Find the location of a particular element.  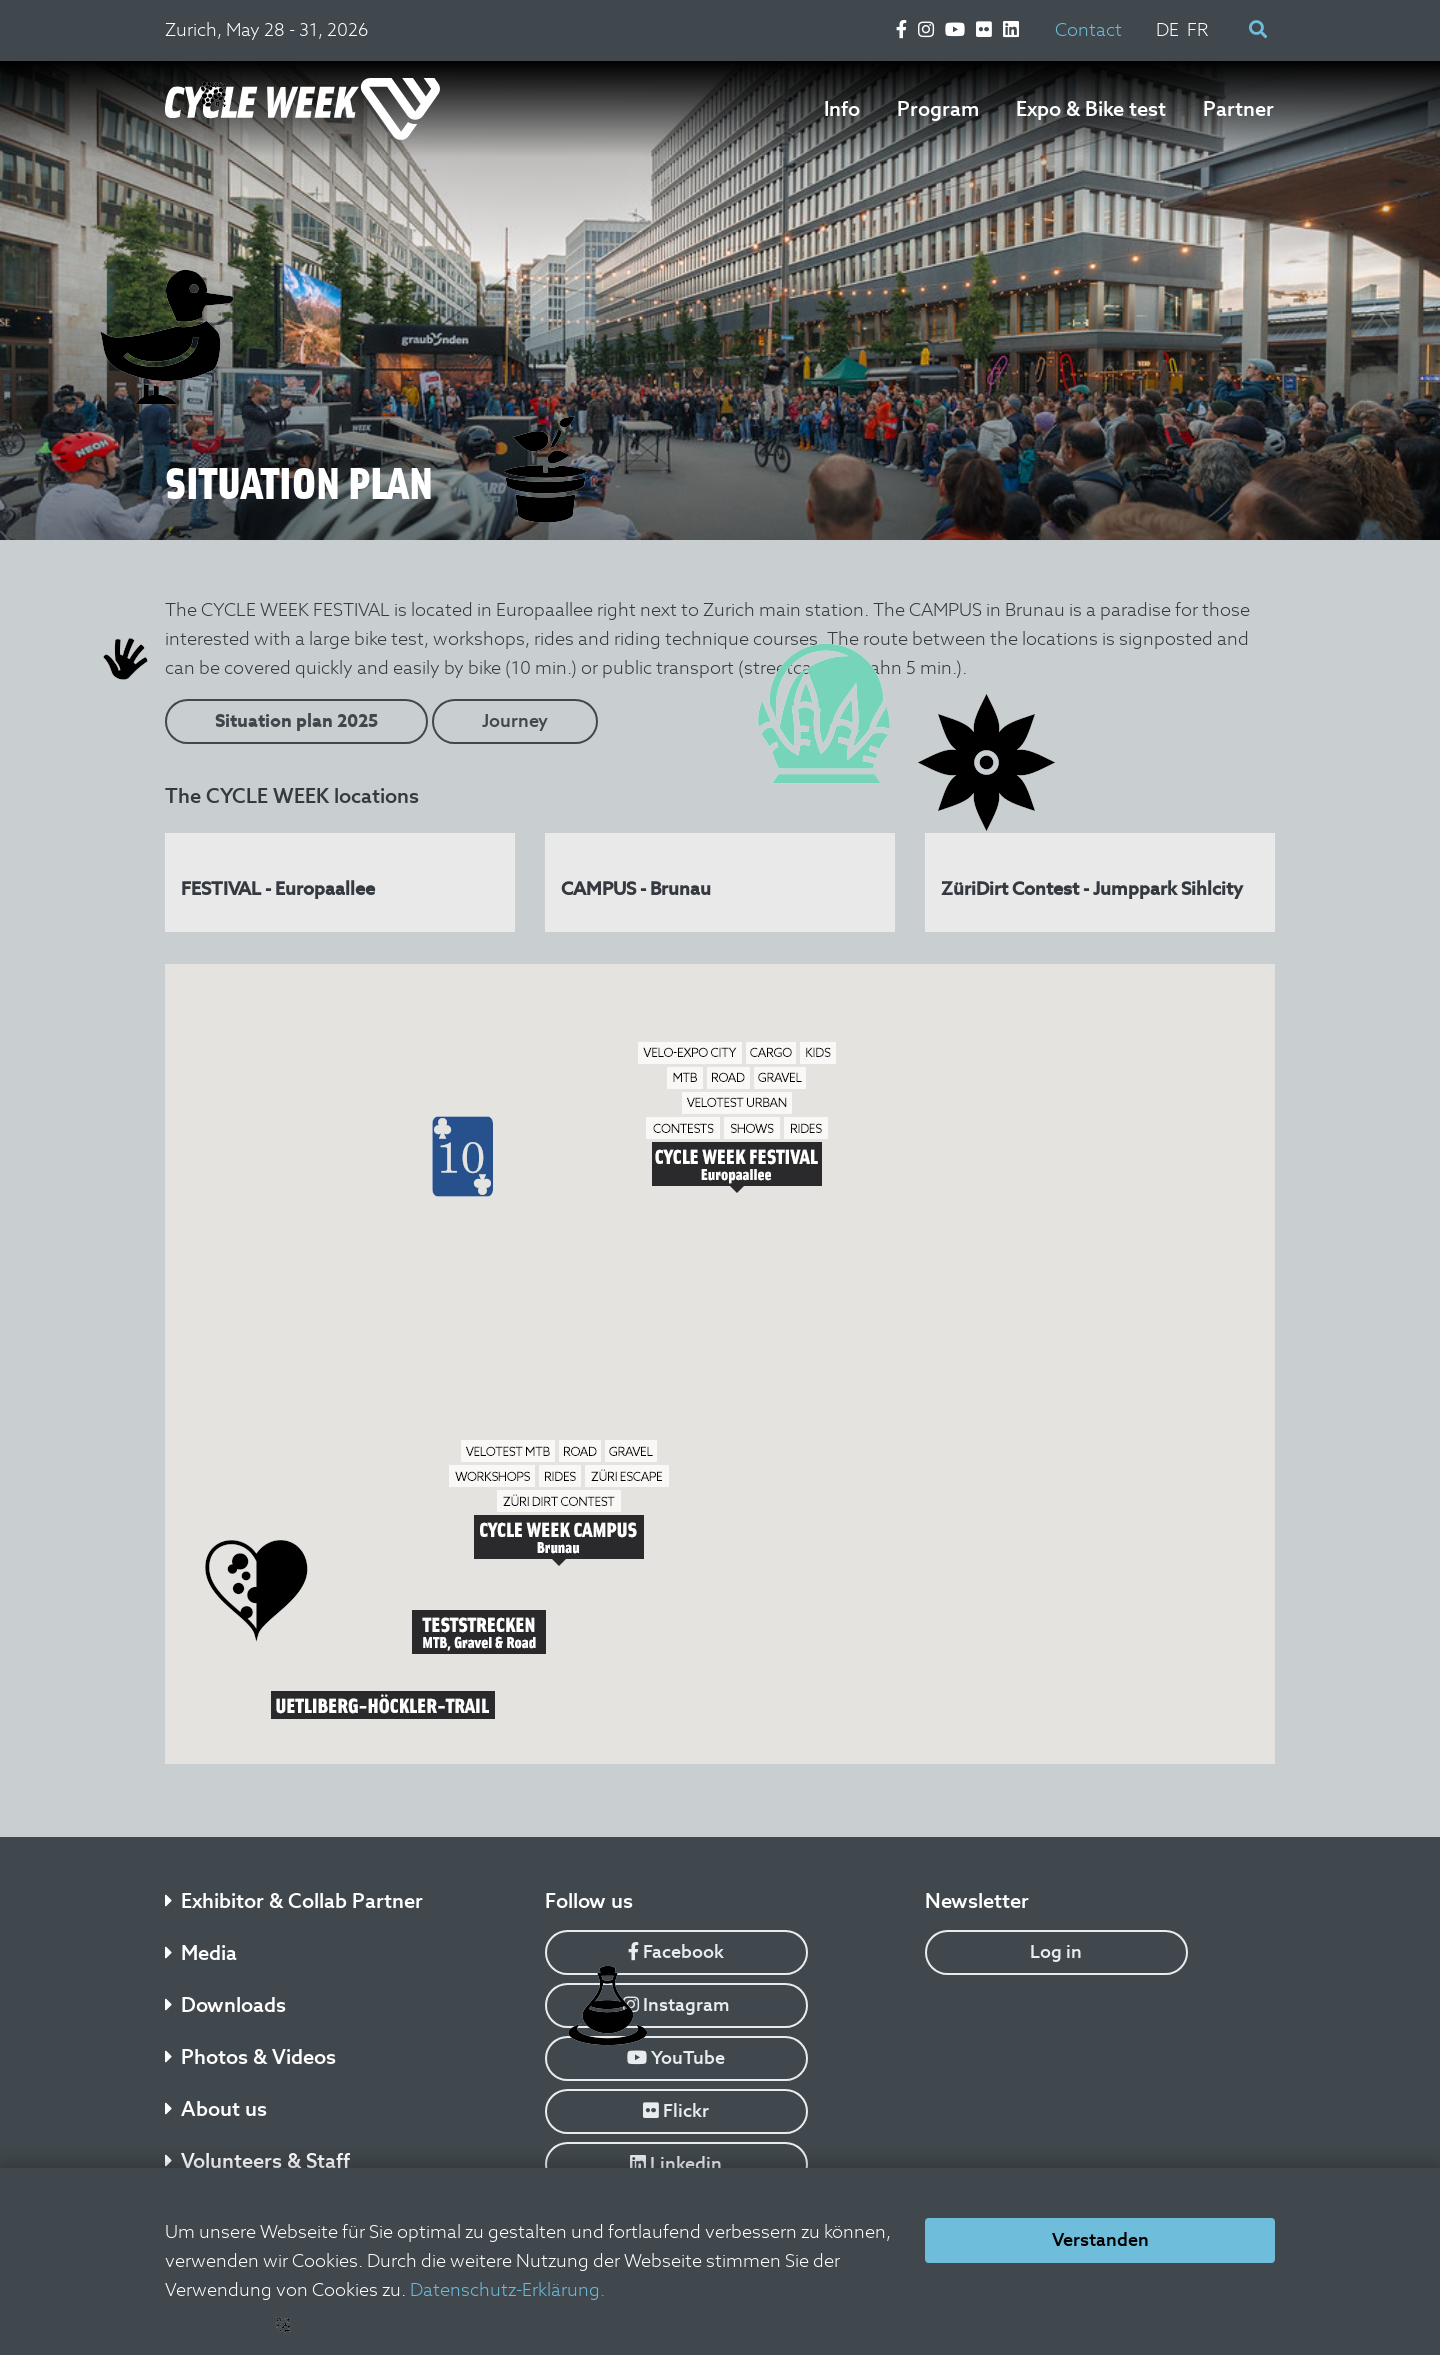

start a new project or initiative is located at coordinates (545, 469).